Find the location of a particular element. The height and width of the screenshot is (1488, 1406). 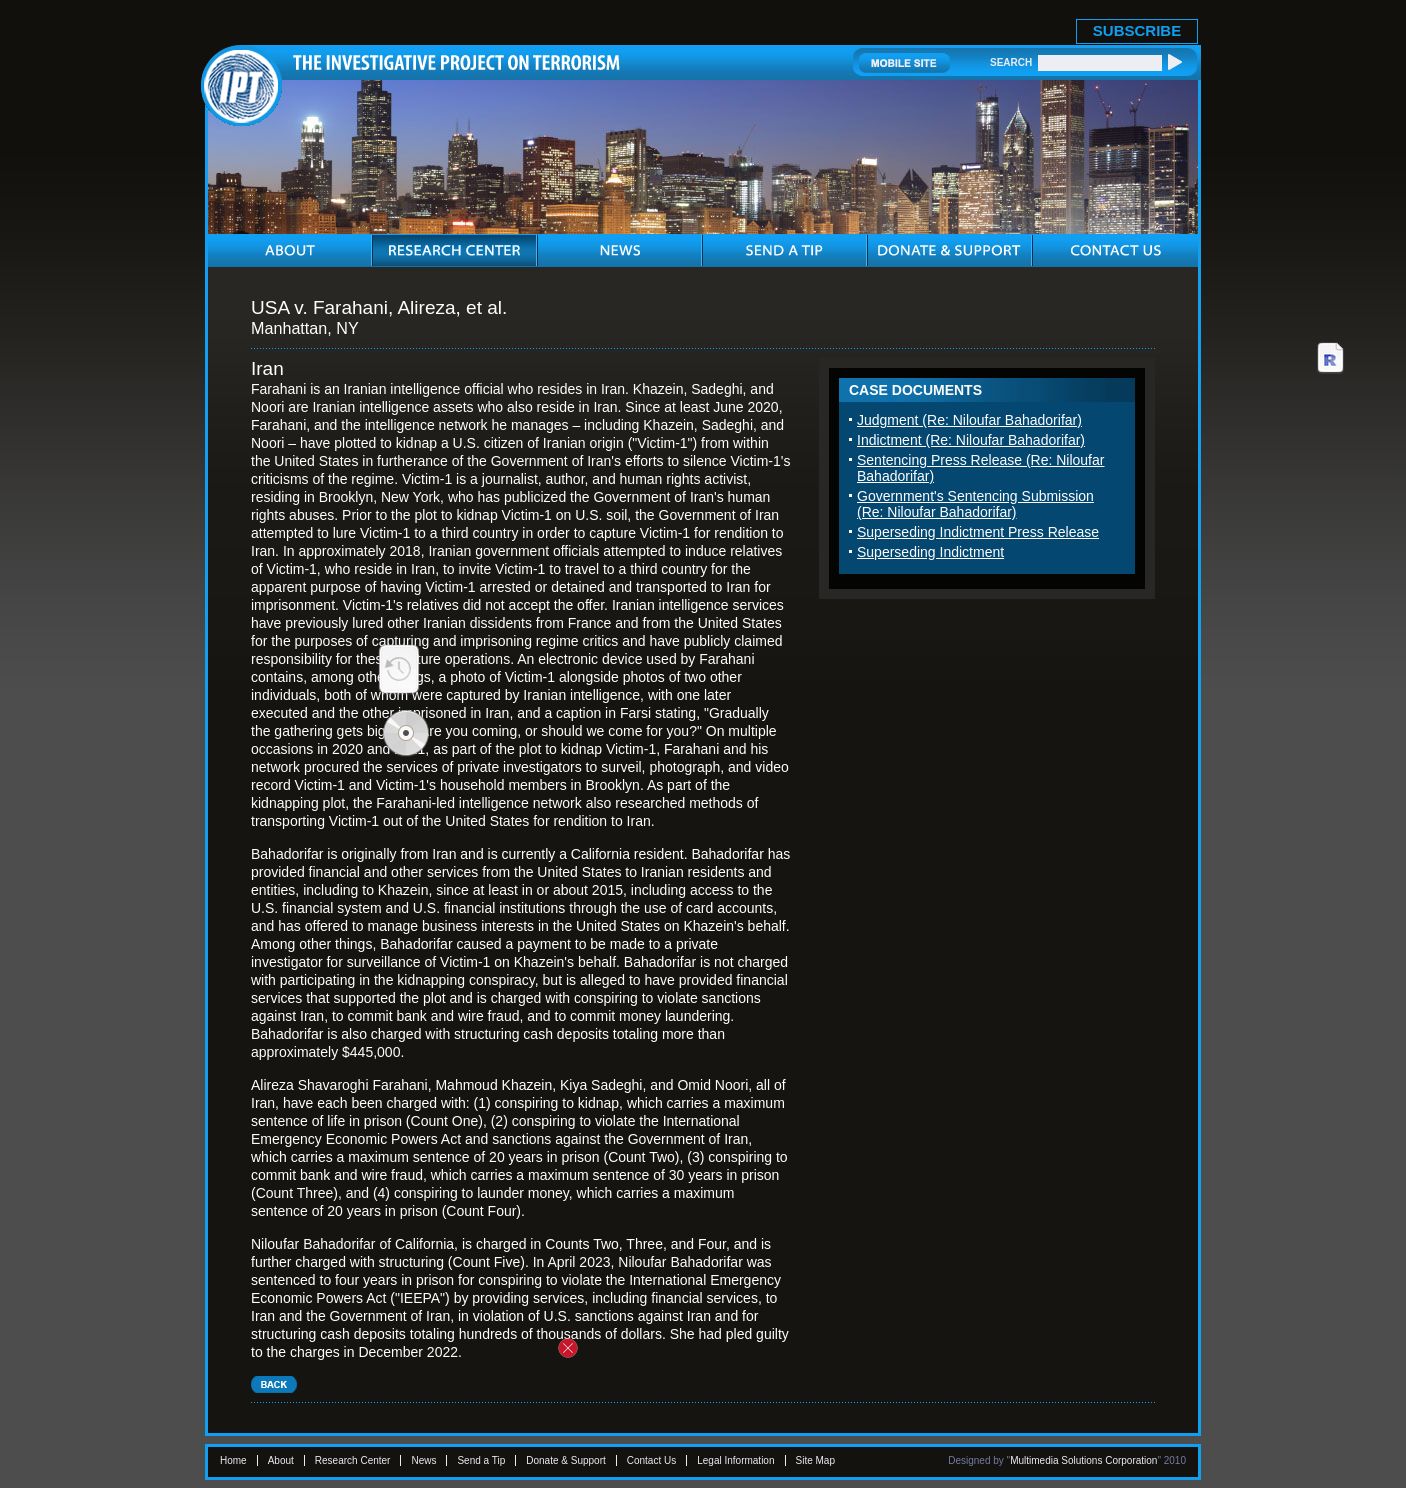

indicates a rewritable CD-RW disc is located at coordinates (406, 733).